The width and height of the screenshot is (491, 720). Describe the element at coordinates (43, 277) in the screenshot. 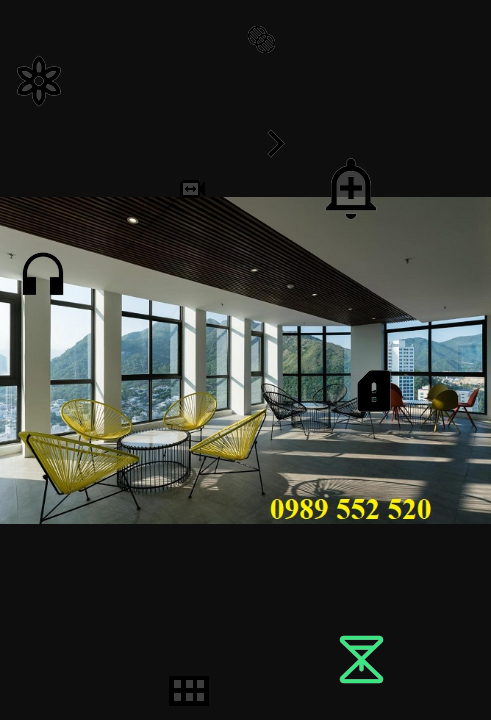

I see `access audio or voice call support` at that location.